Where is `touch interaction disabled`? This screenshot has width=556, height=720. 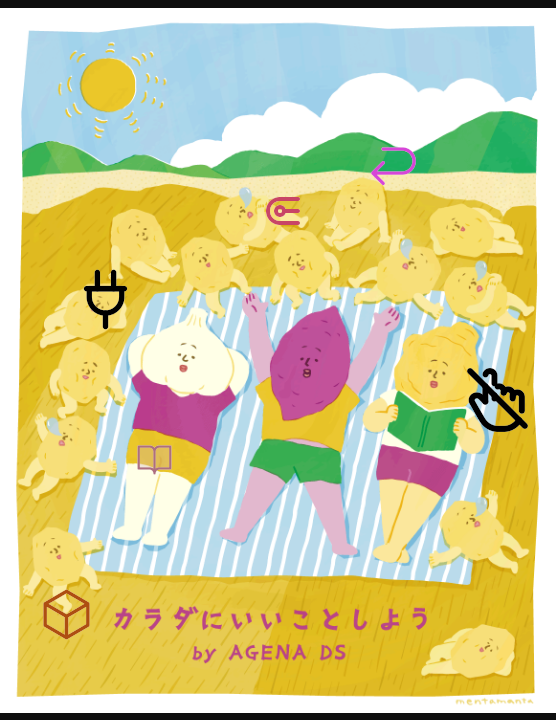
touch interaction disabled is located at coordinates (497, 398).